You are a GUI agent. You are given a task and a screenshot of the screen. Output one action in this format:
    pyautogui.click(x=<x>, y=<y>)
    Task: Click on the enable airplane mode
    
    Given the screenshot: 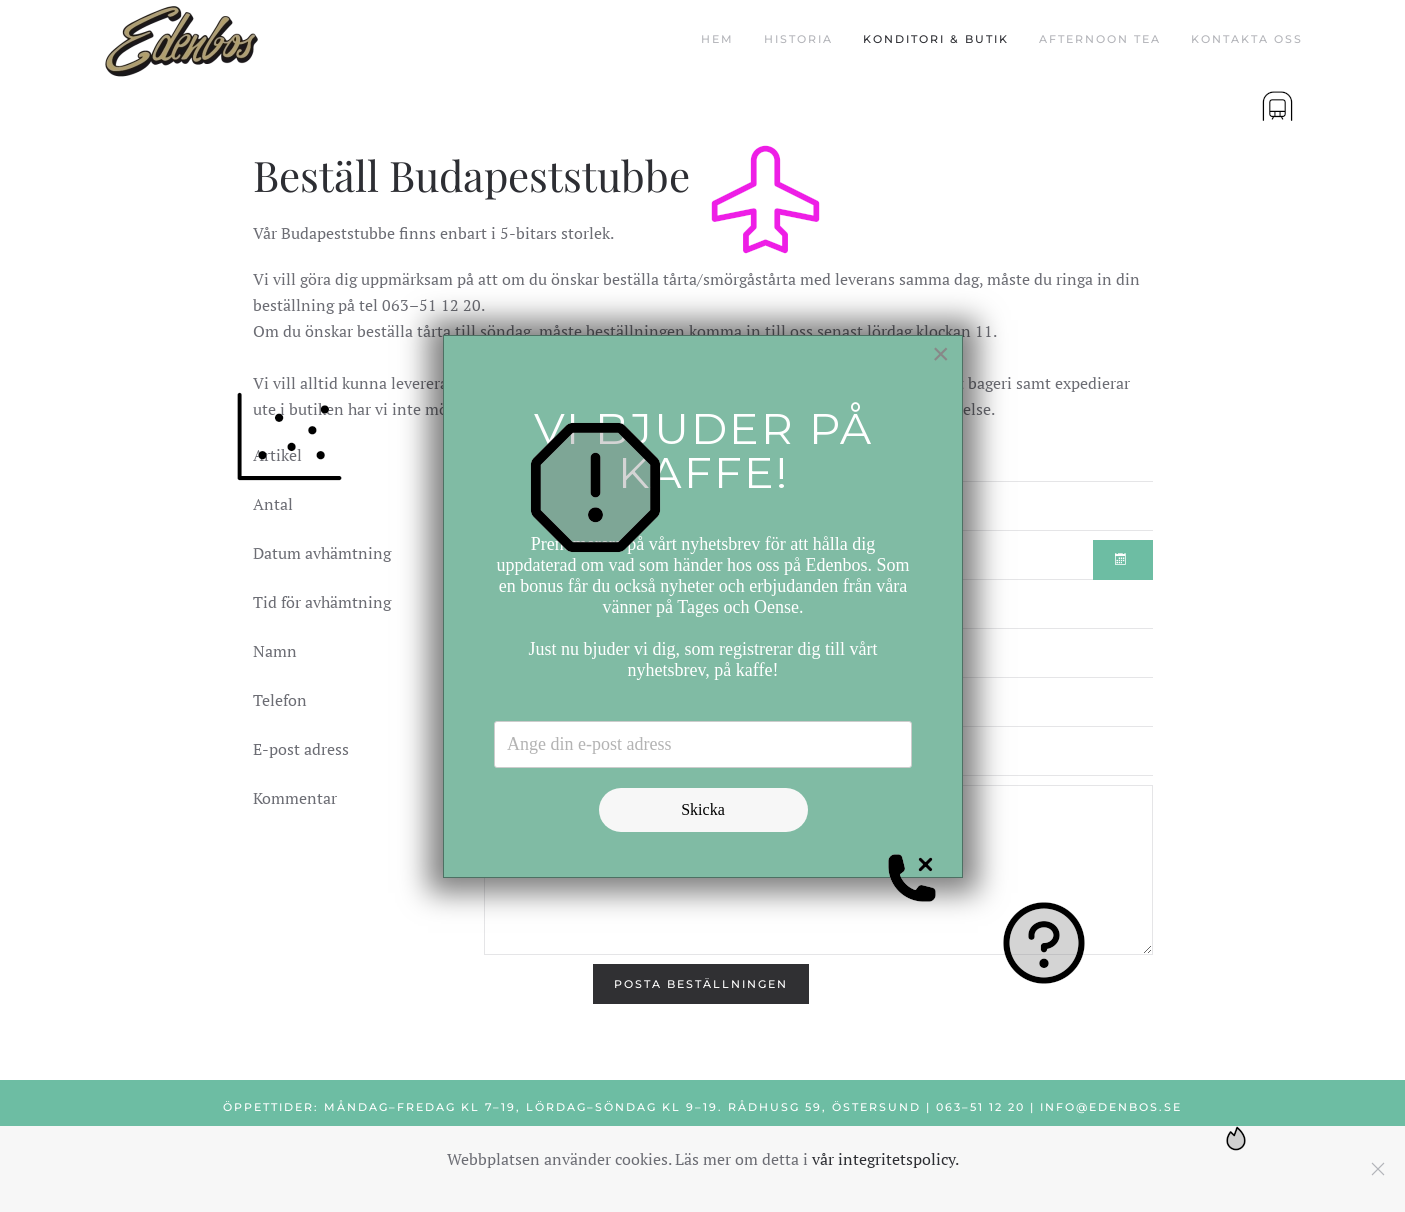 What is the action you would take?
    pyautogui.click(x=765, y=199)
    